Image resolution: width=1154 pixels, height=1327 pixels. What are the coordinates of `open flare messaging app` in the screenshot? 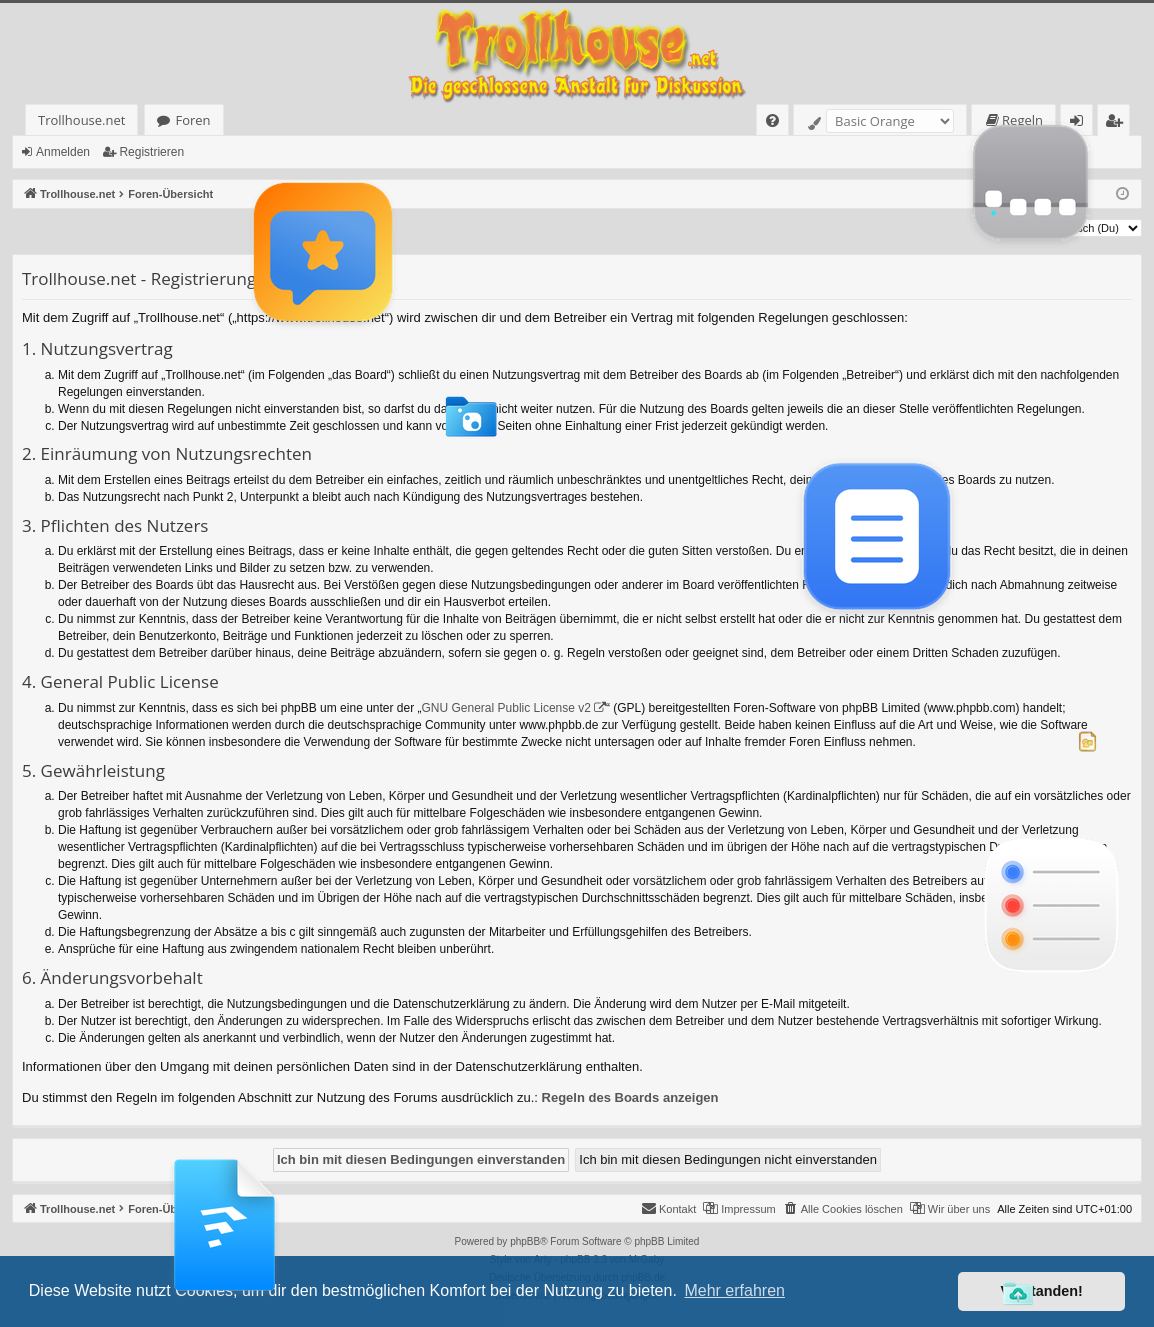 It's located at (323, 252).